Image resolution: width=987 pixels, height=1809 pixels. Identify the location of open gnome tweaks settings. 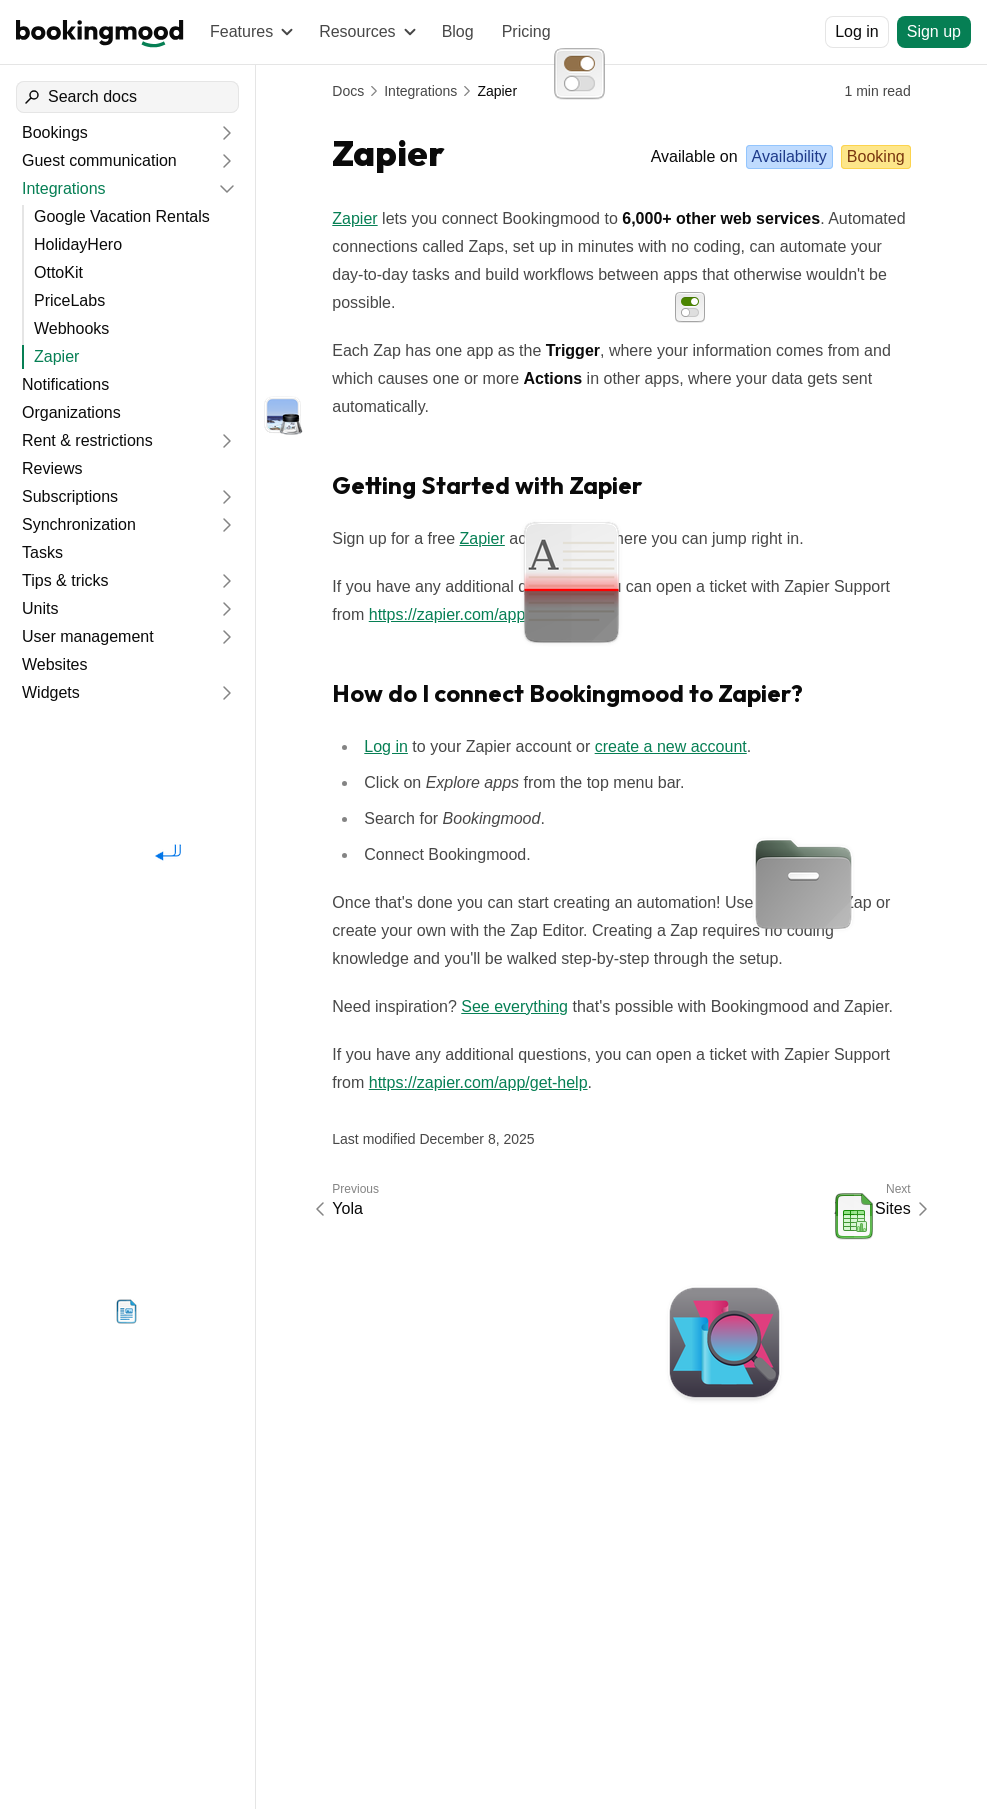
(690, 307).